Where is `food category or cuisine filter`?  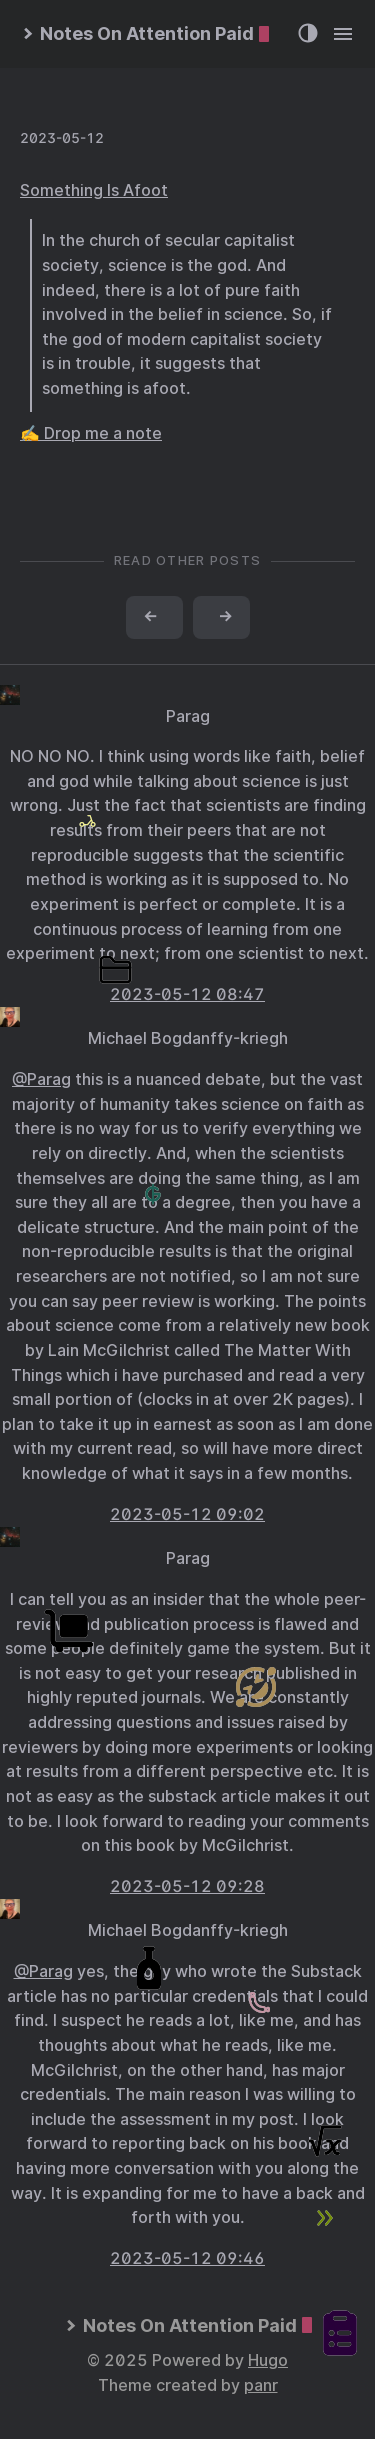 food category or cuisine filter is located at coordinates (259, 2003).